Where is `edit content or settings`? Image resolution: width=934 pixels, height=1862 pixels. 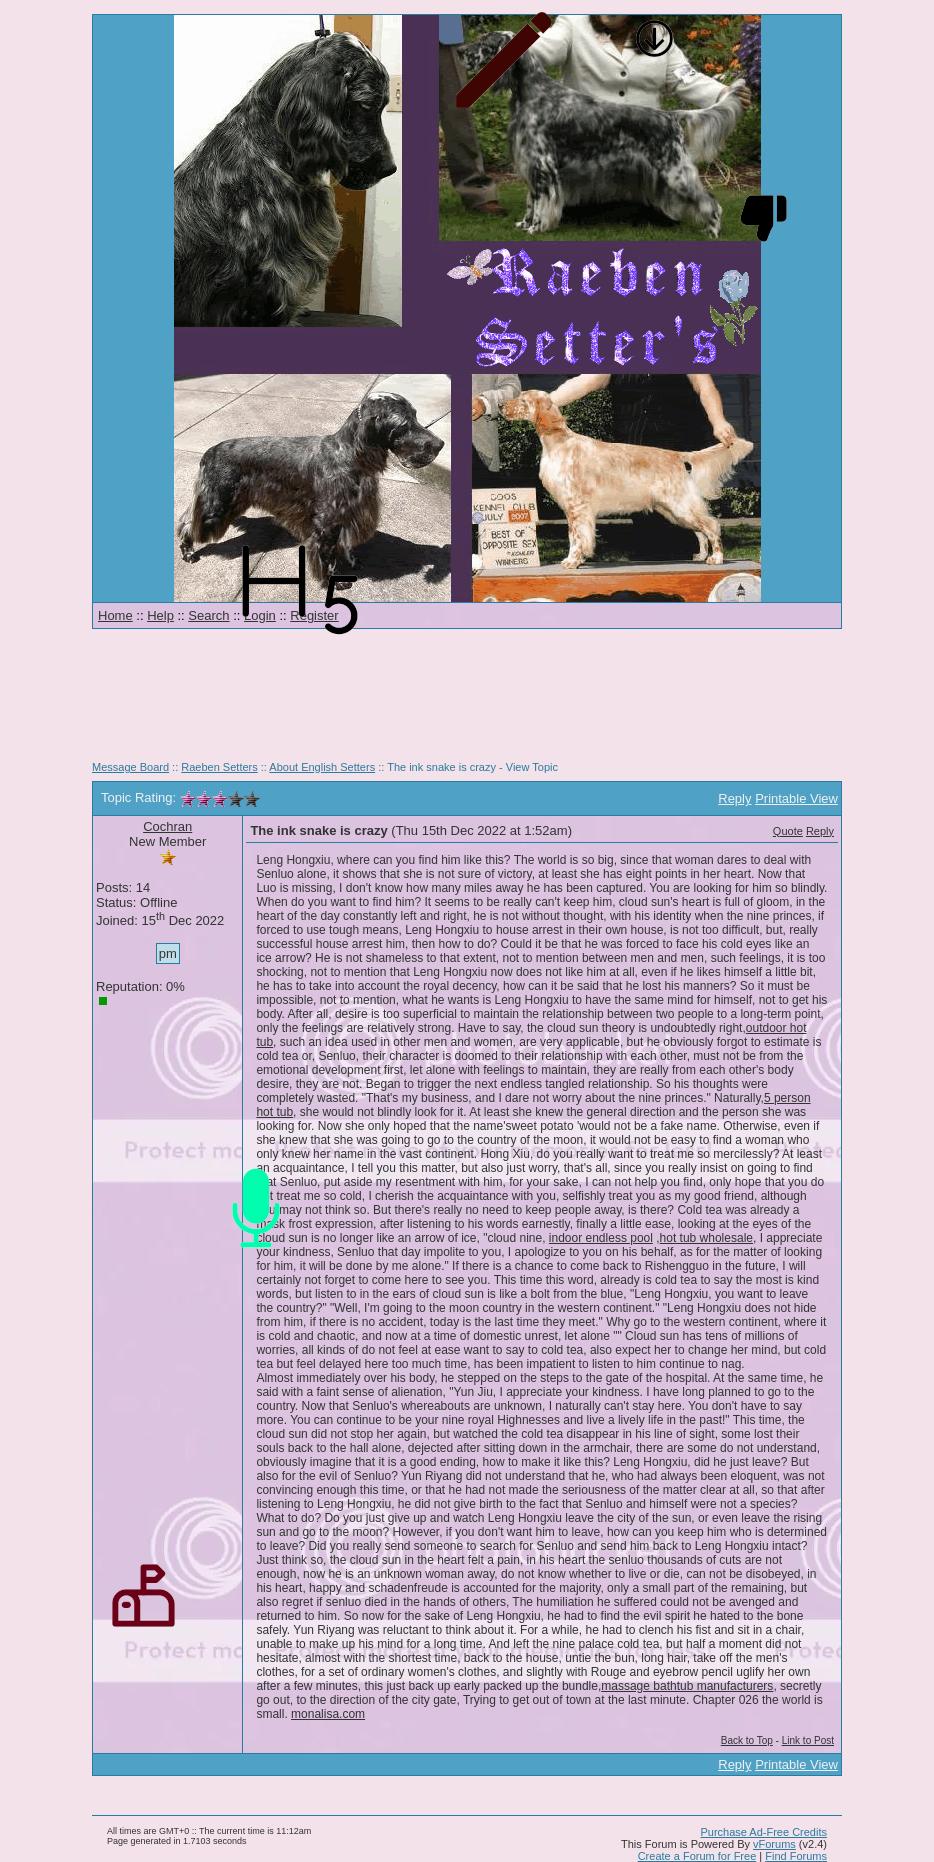 edit content or settings is located at coordinates (504, 60).